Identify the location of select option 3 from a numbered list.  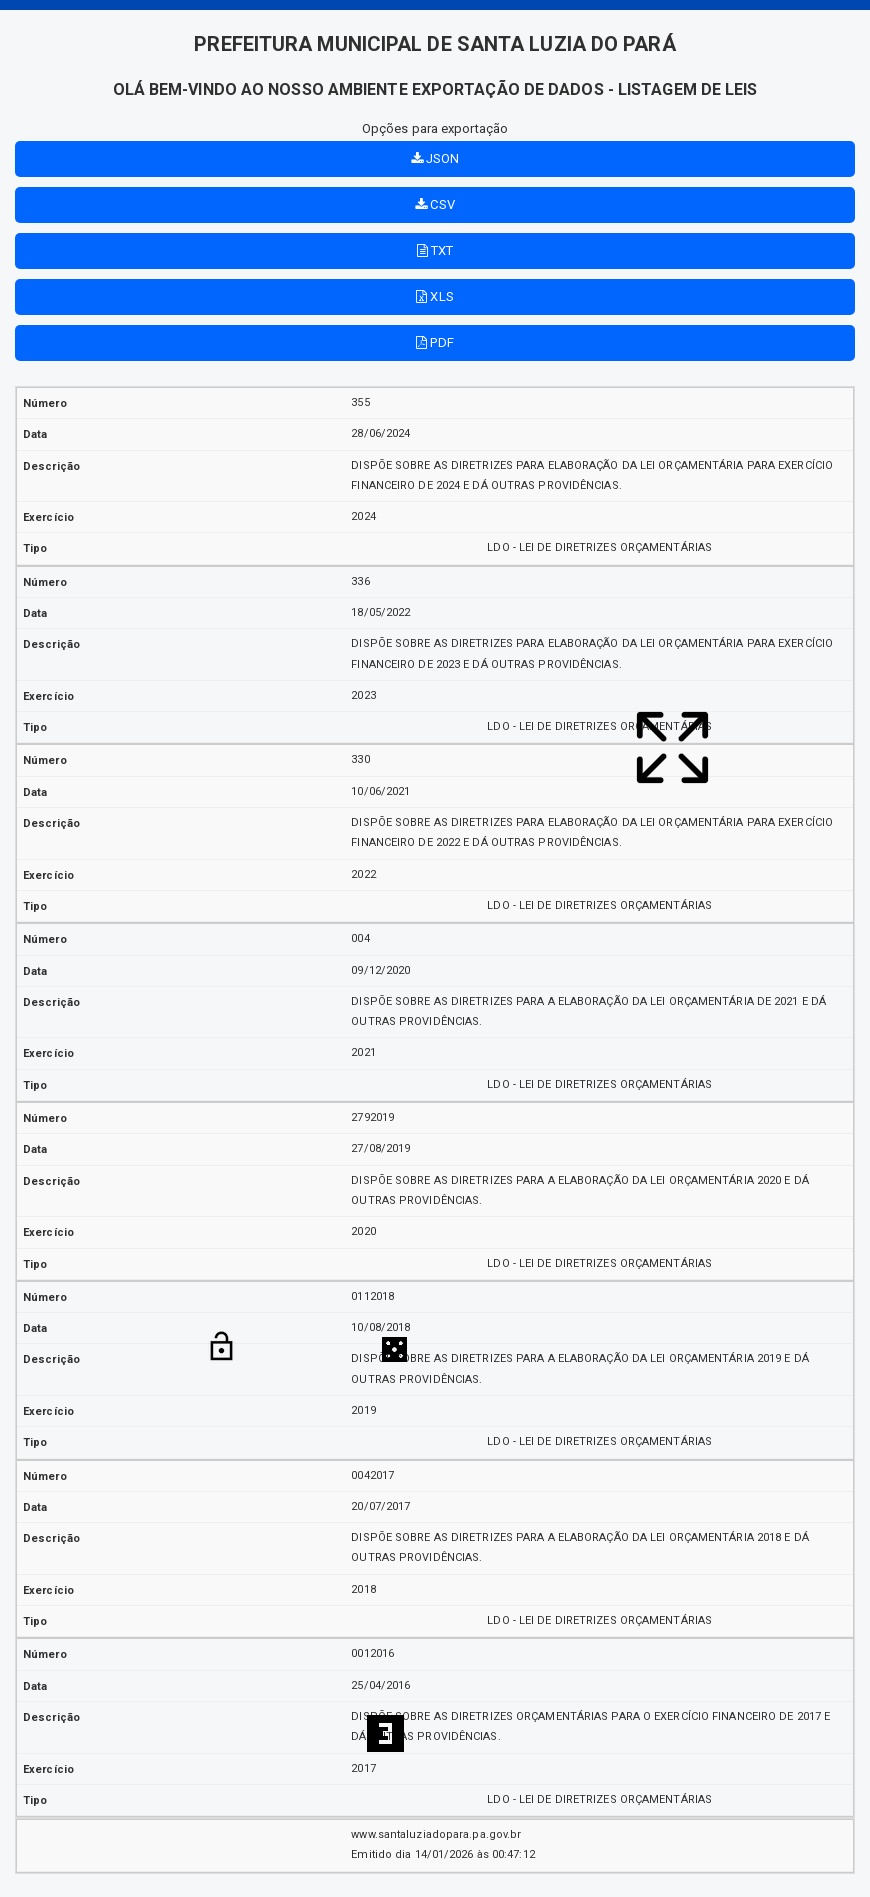
(385, 1733).